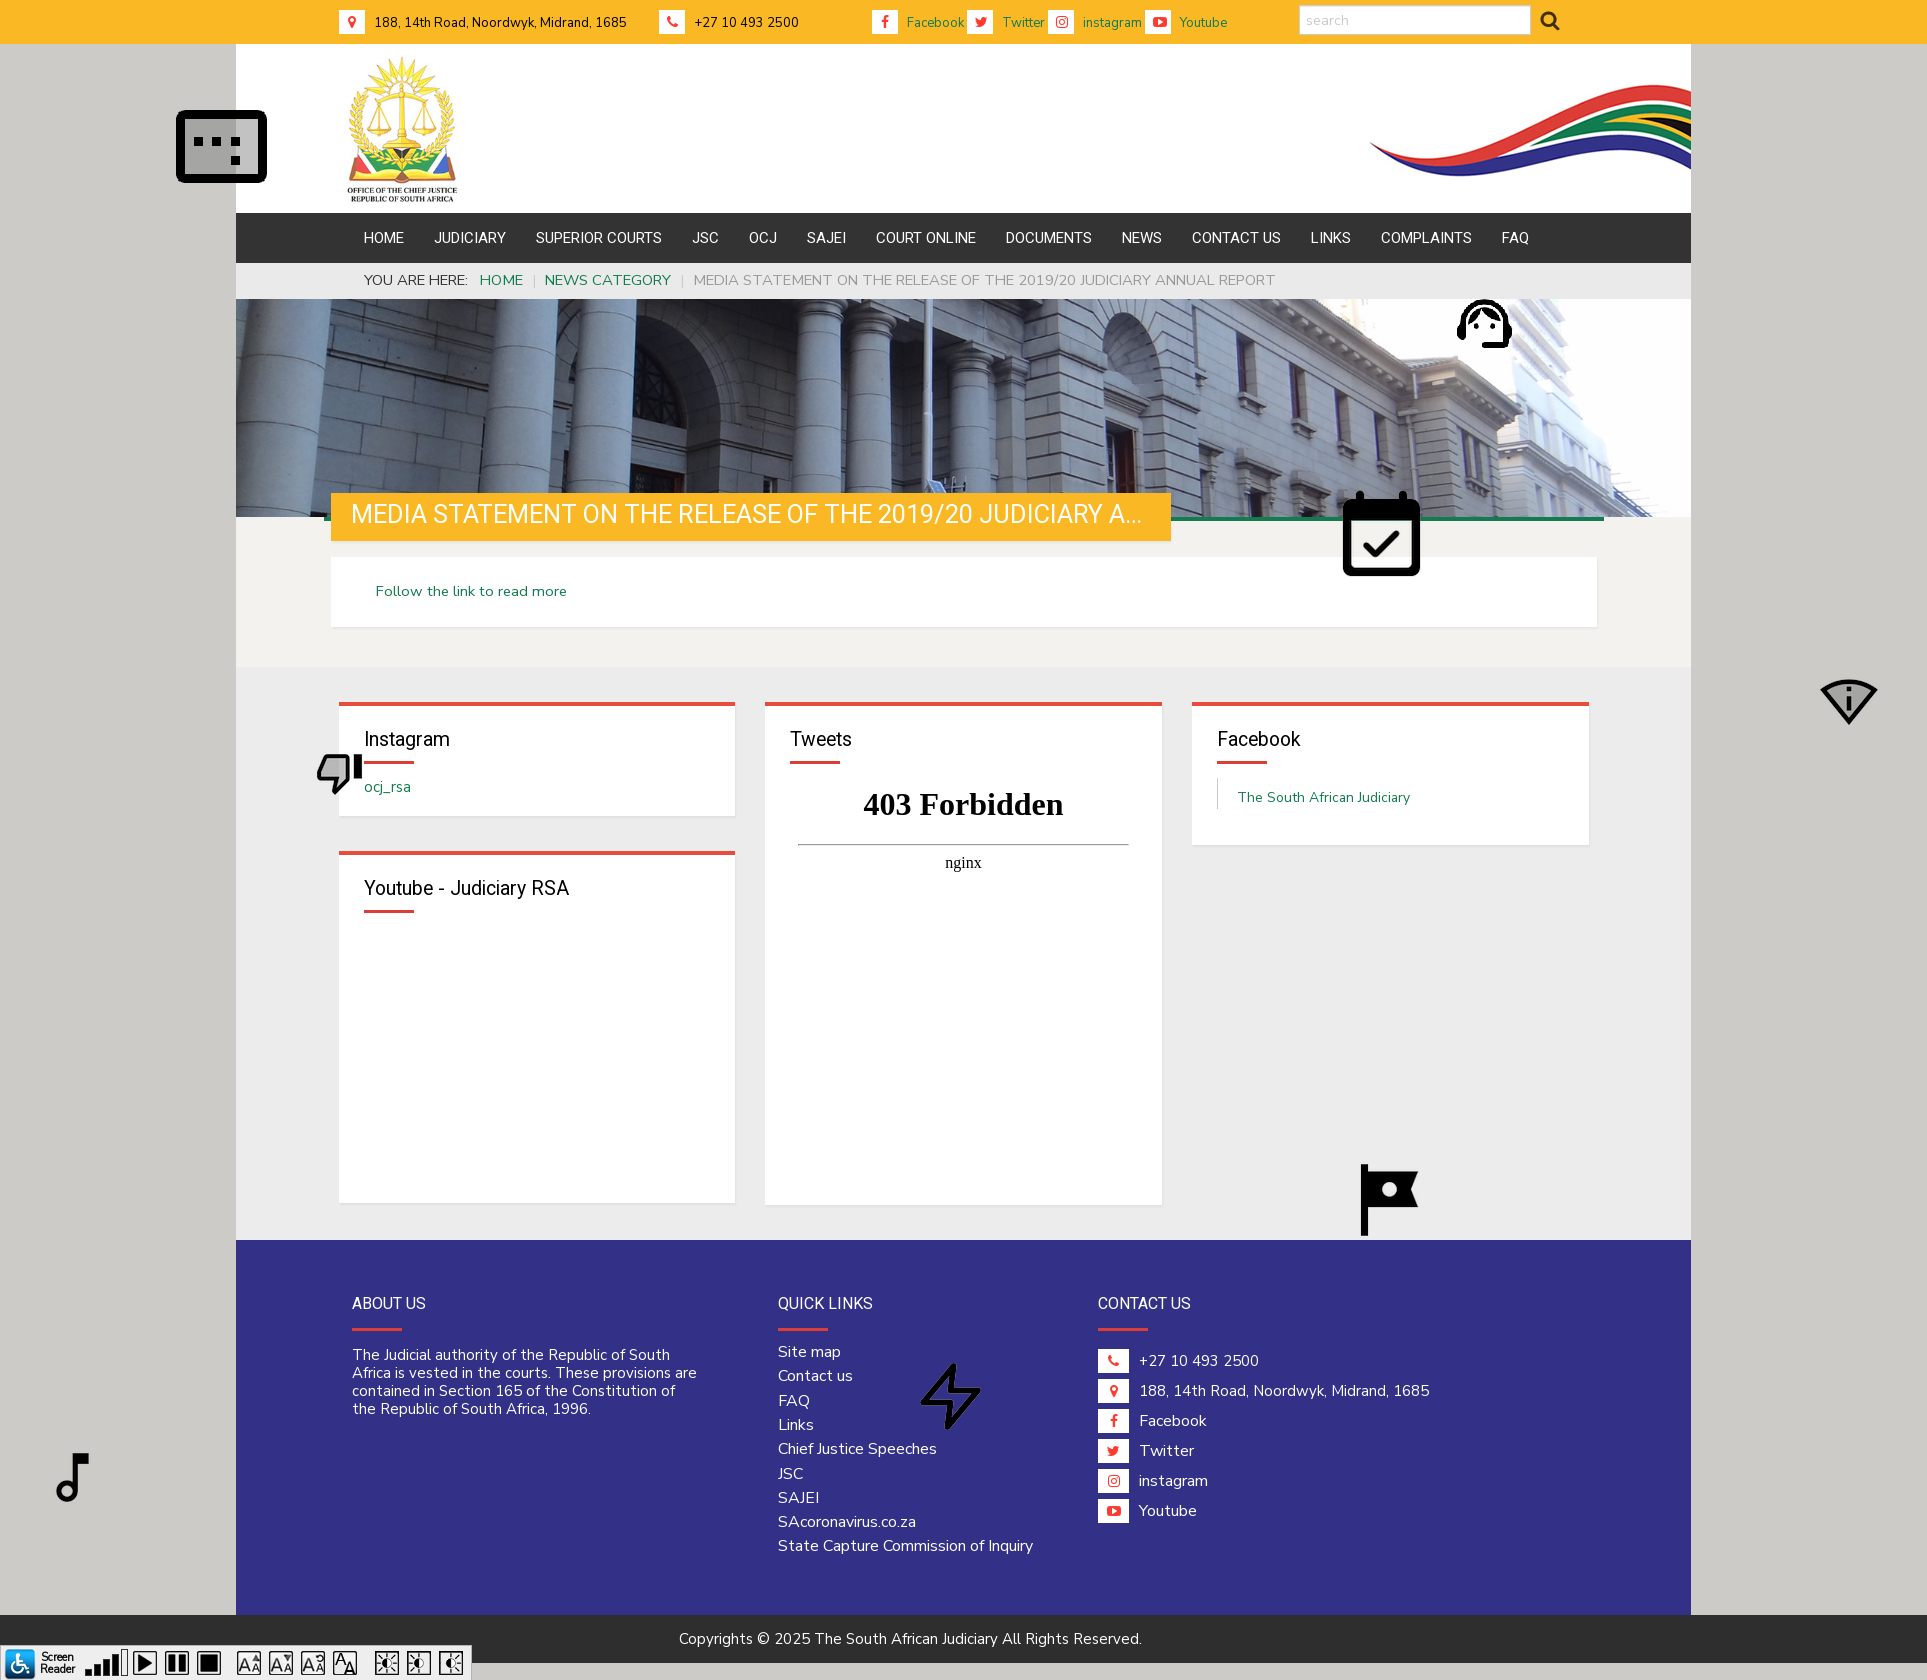 Image resolution: width=1927 pixels, height=1680 pixels. What do you see at coordinates (1849, 701) in the screenshot?
I see `view wifi network information` at bounding box center [1849, 701].